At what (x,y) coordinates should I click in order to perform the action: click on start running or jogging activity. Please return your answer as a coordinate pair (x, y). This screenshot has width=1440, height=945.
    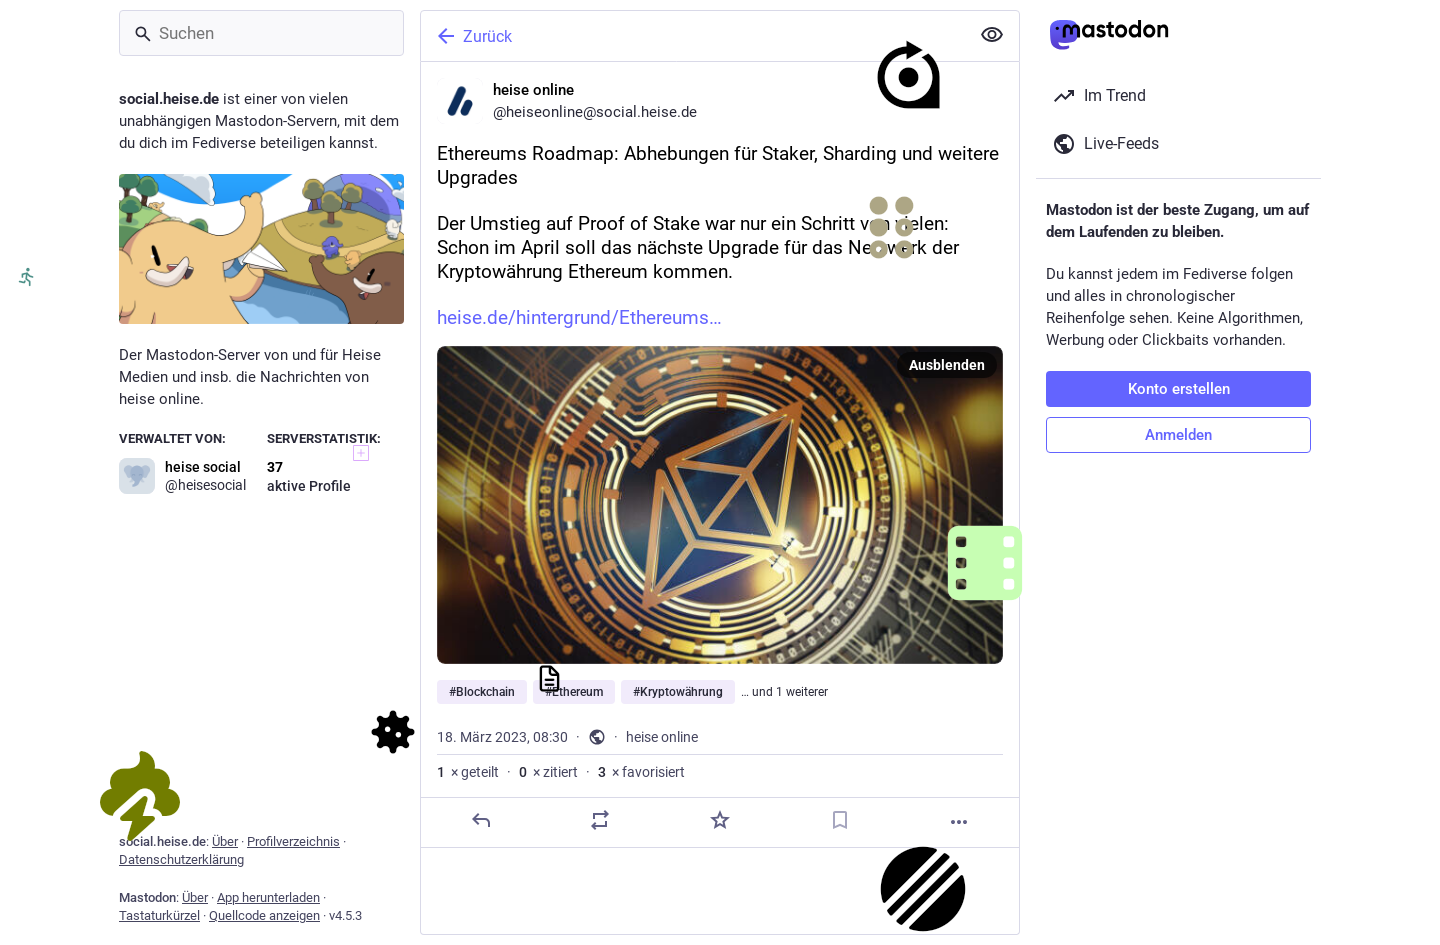
    Looking at the image, I should click on (27, 277).